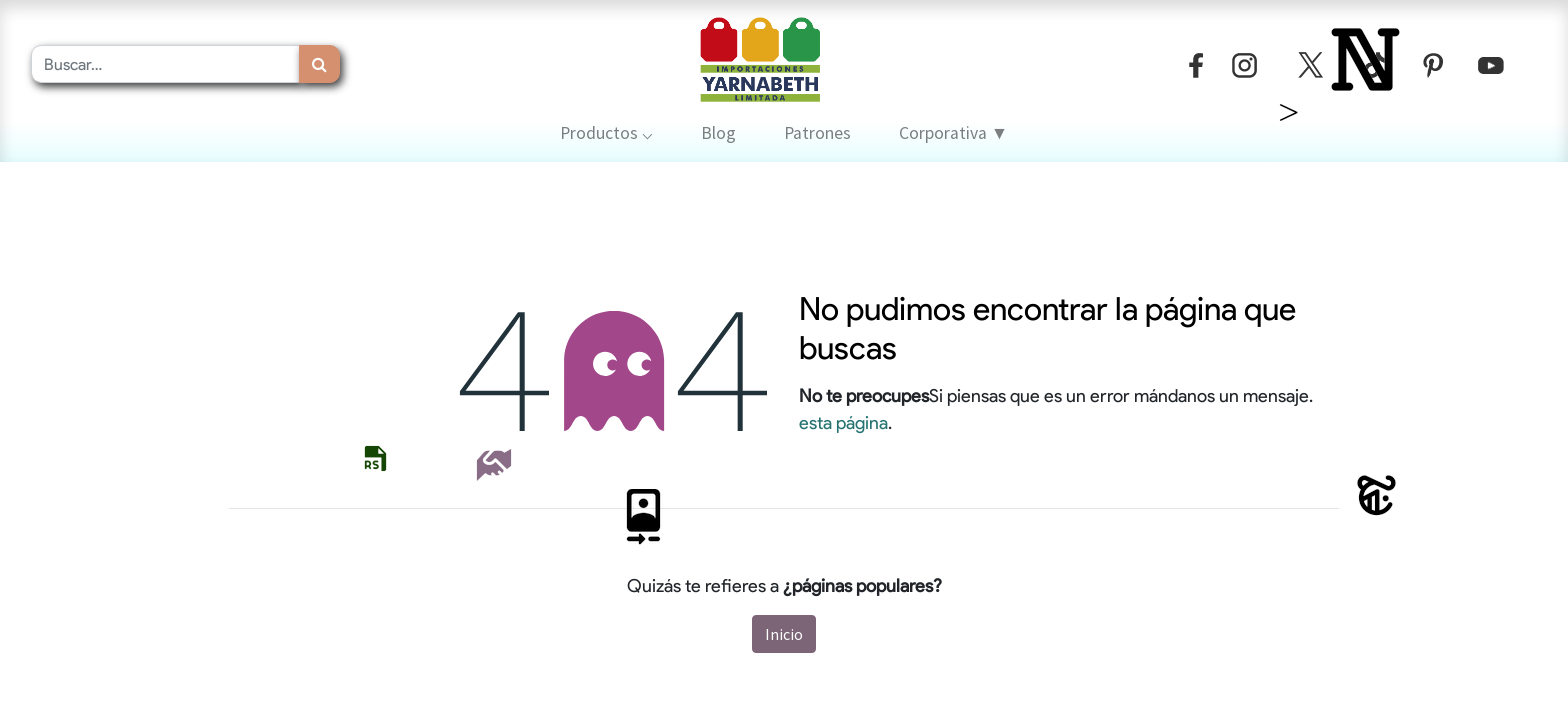  I want to click on open the Notion app, so click(1365, 59).